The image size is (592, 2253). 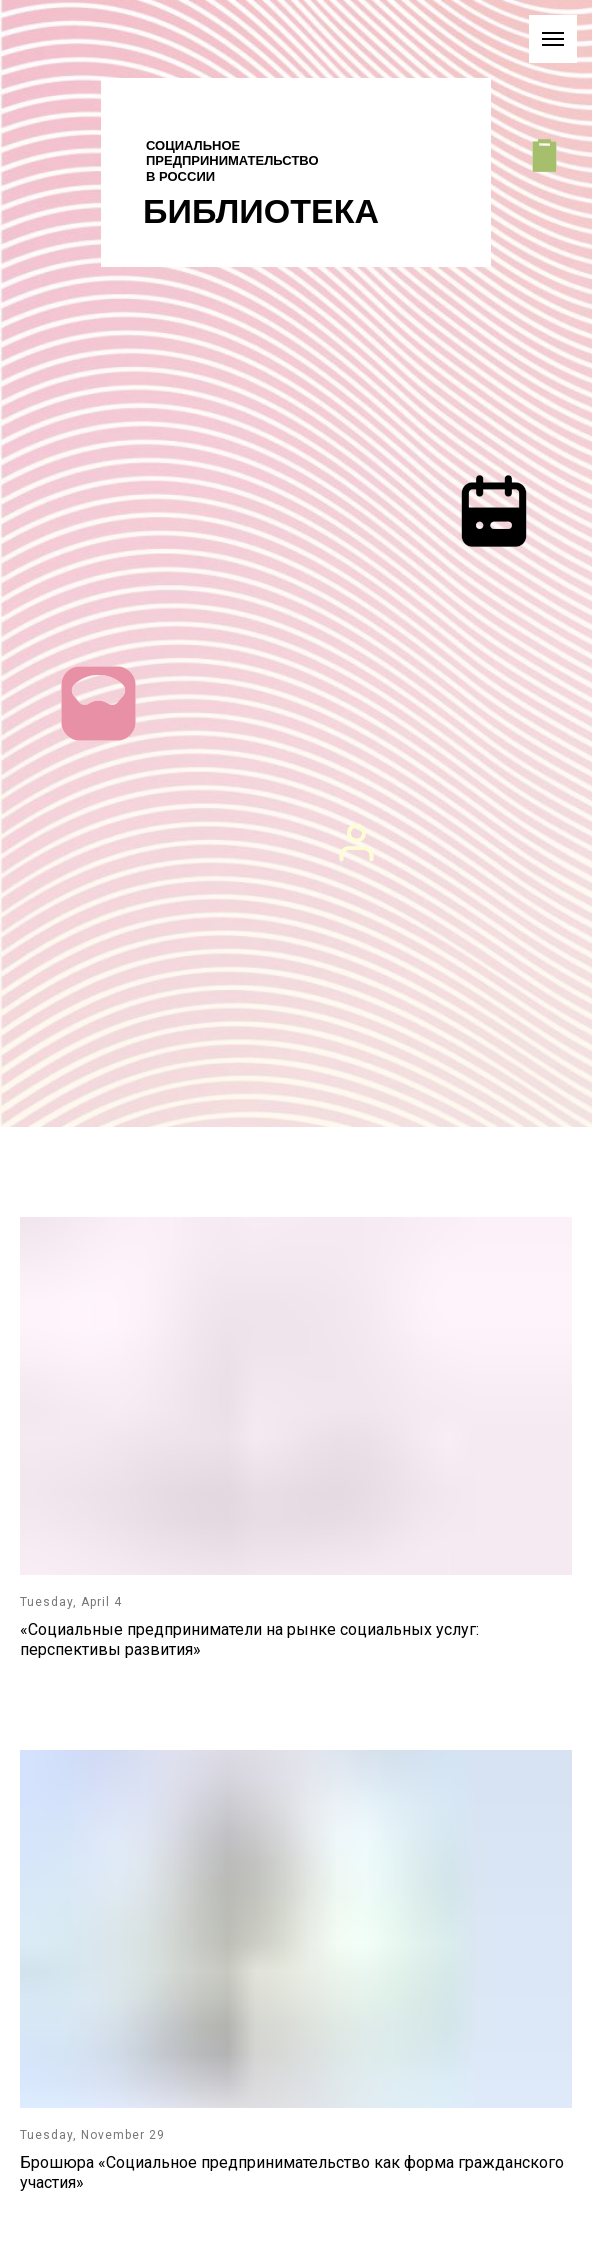 I want to click on view calendar or scheduled events, so click(x=494, y=511).